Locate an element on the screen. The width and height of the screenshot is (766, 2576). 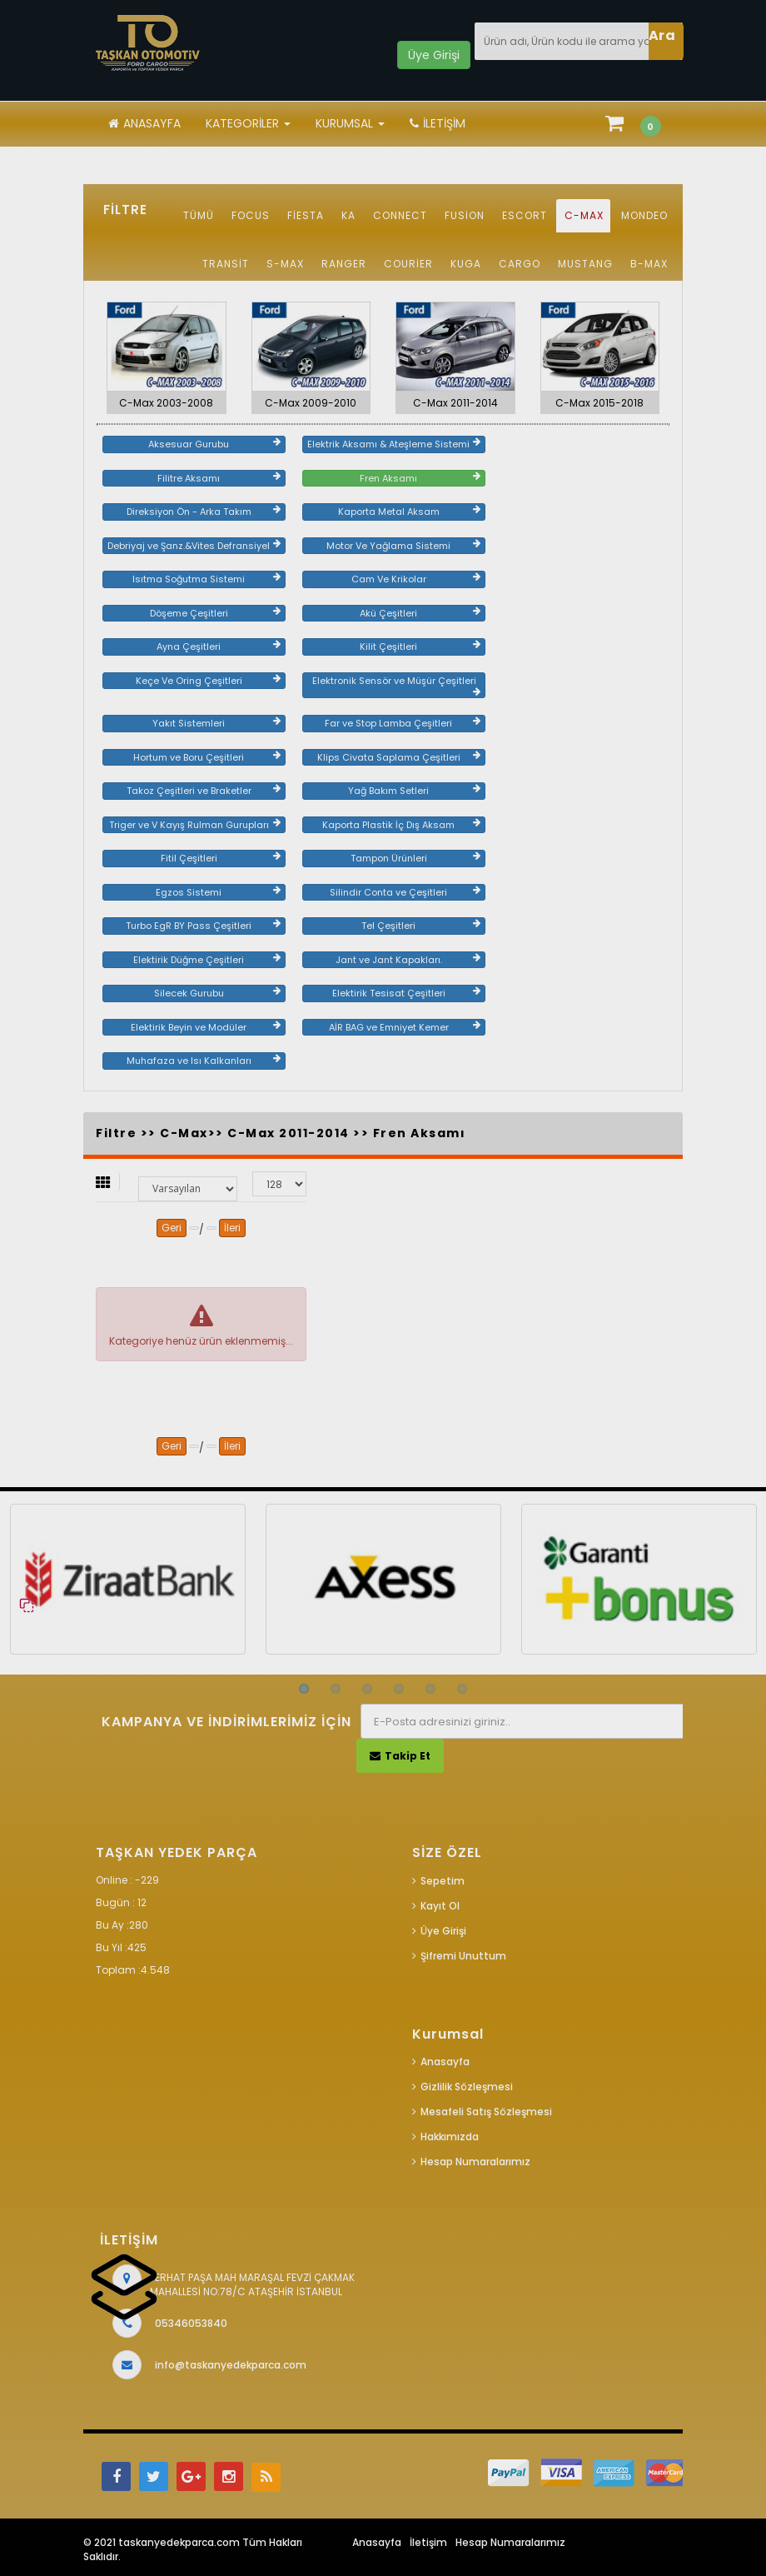
subtract or remove a selected shape is located at coordinates (27, 1605).